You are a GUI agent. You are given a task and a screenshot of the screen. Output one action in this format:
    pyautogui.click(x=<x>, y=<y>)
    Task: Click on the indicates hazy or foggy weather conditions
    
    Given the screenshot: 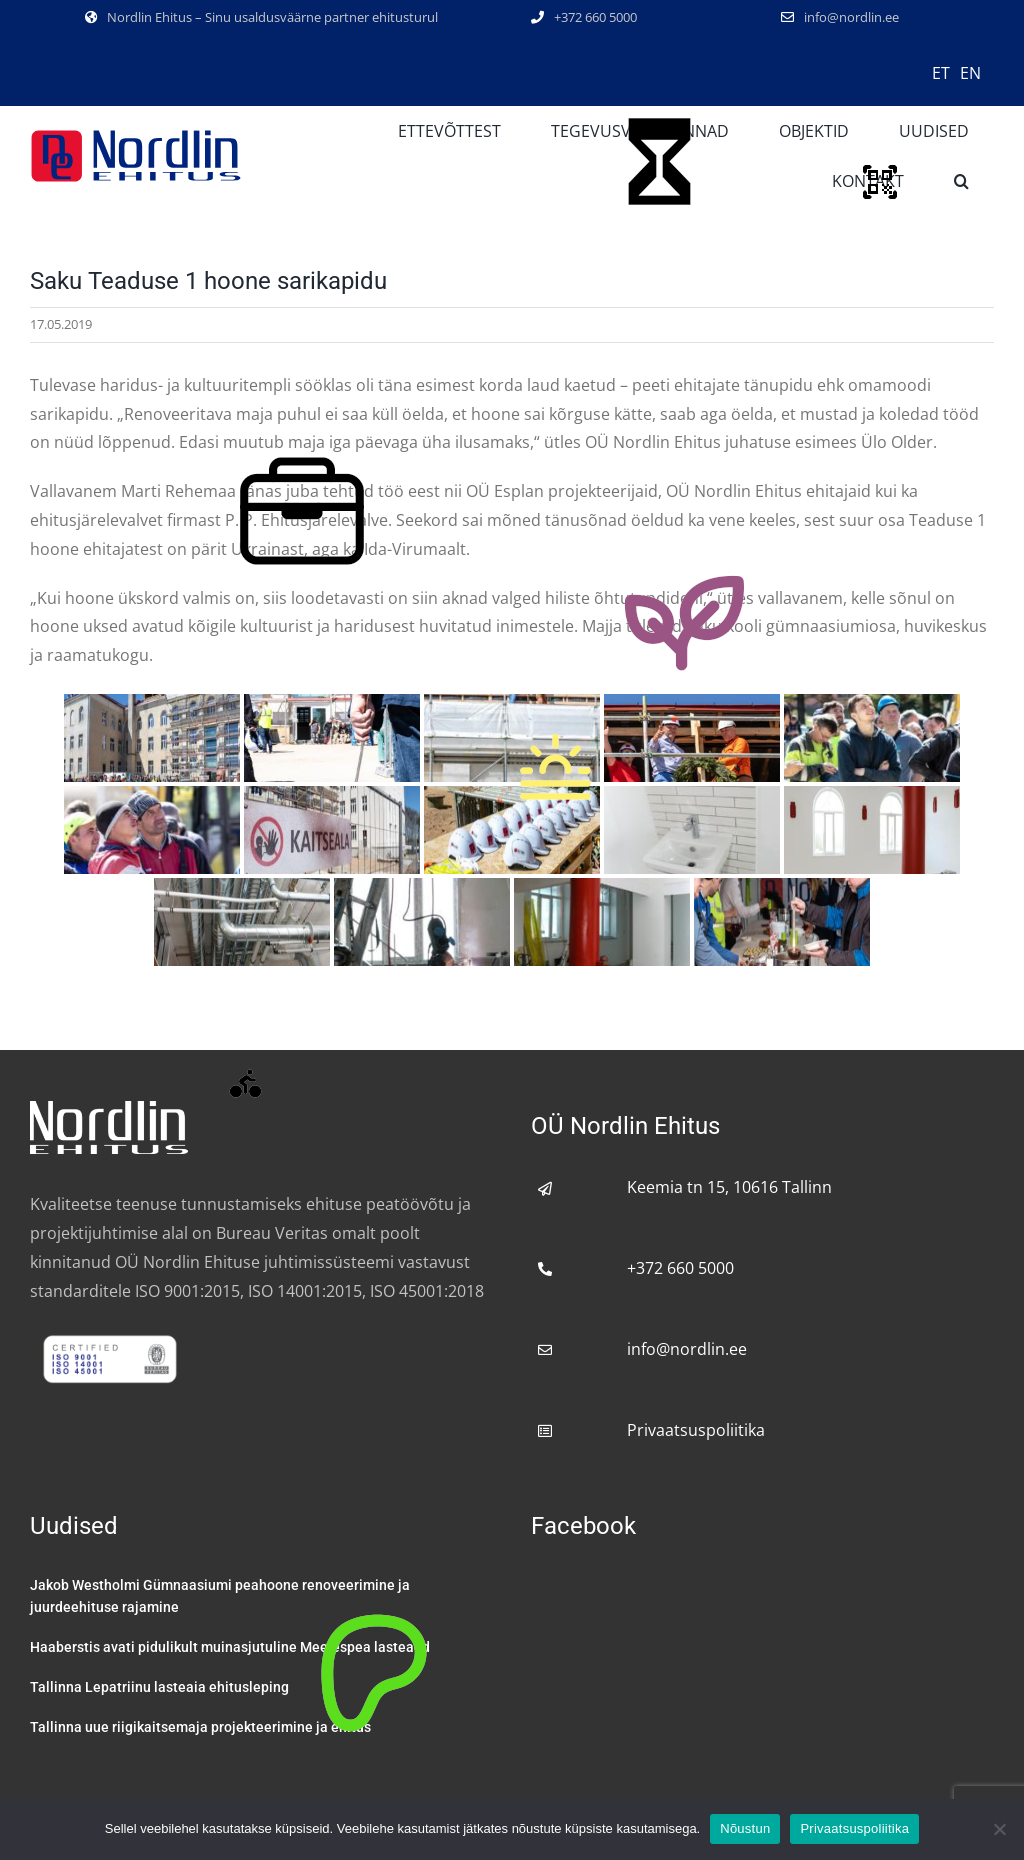 What is the action you would take?
    pyautogui.click(x=555, y=767)
    